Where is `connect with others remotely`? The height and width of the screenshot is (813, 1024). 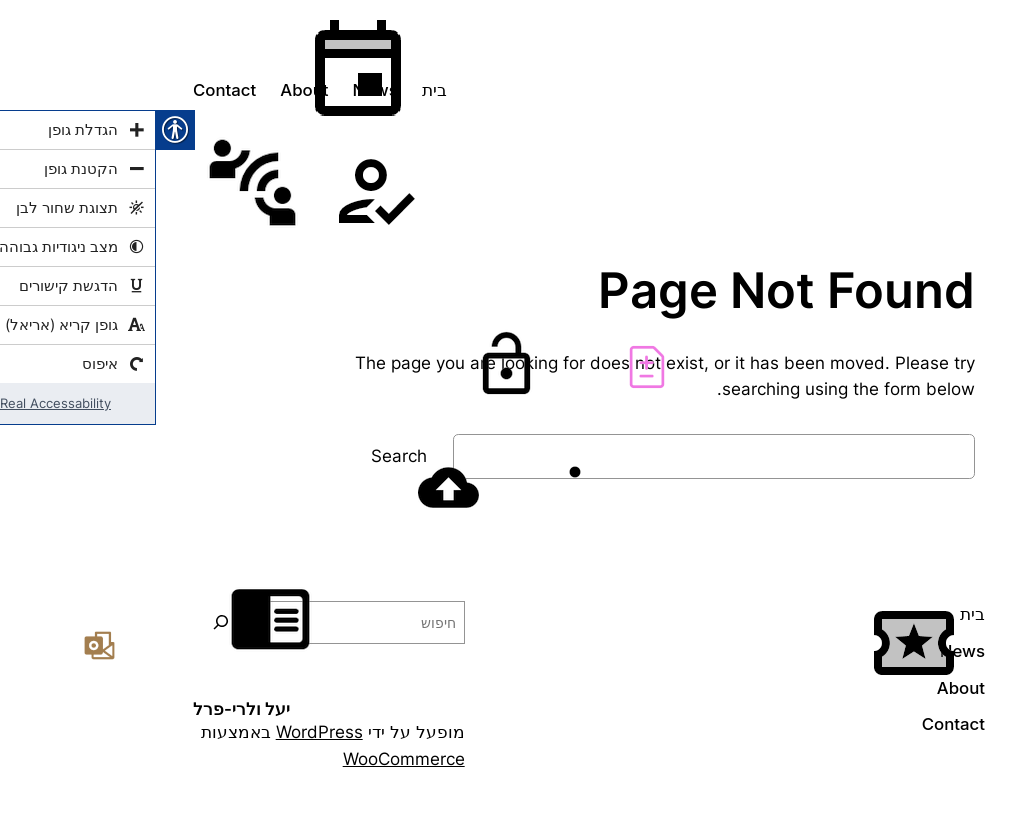 connect with others remotely is located at coordinates (252, 182).